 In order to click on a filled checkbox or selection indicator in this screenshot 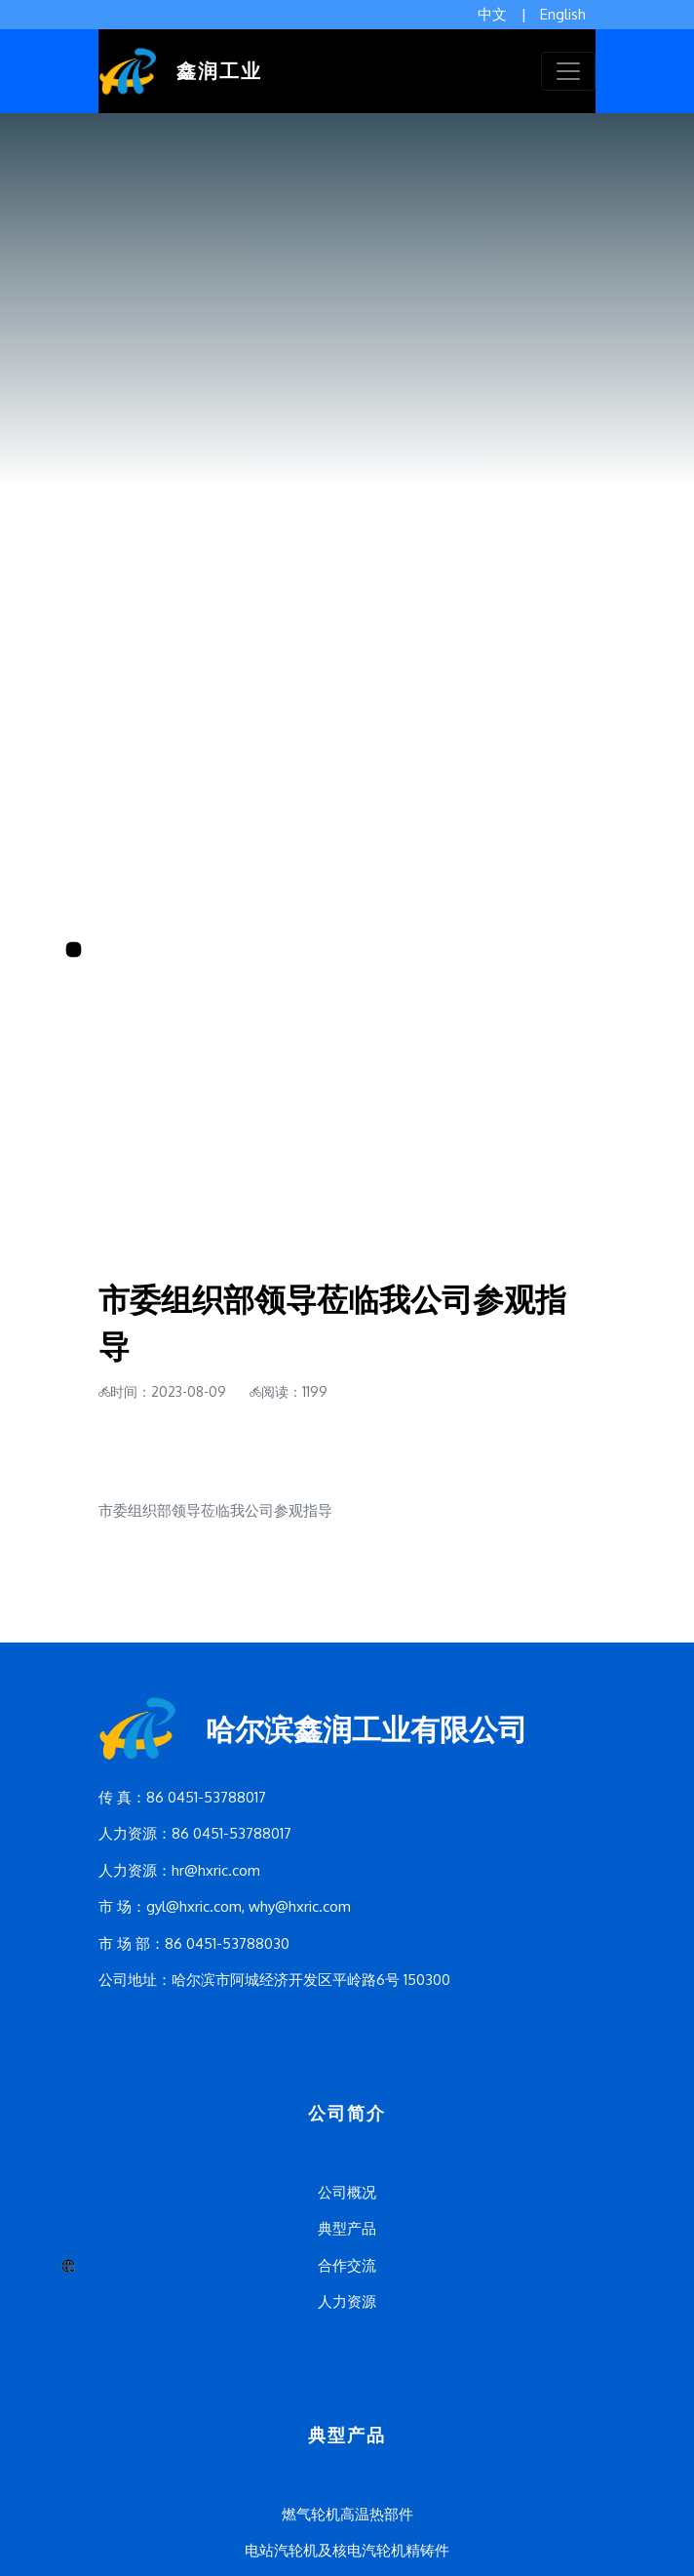, I will do `click(73, 949)`.